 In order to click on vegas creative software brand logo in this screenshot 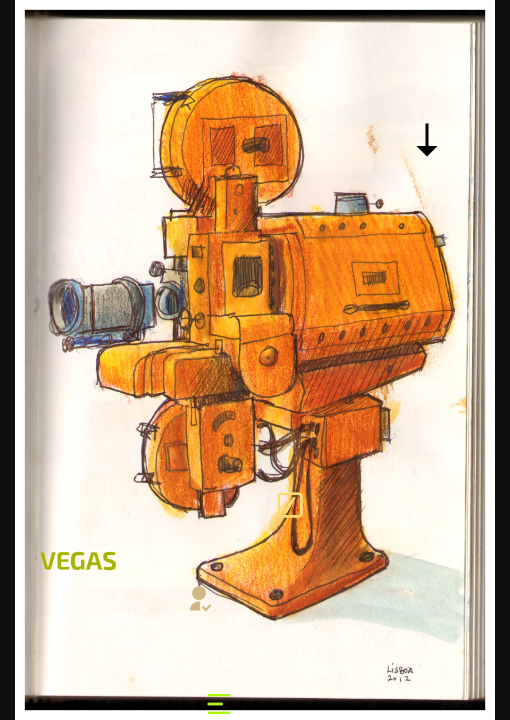, I will do `click(78, 561)`.